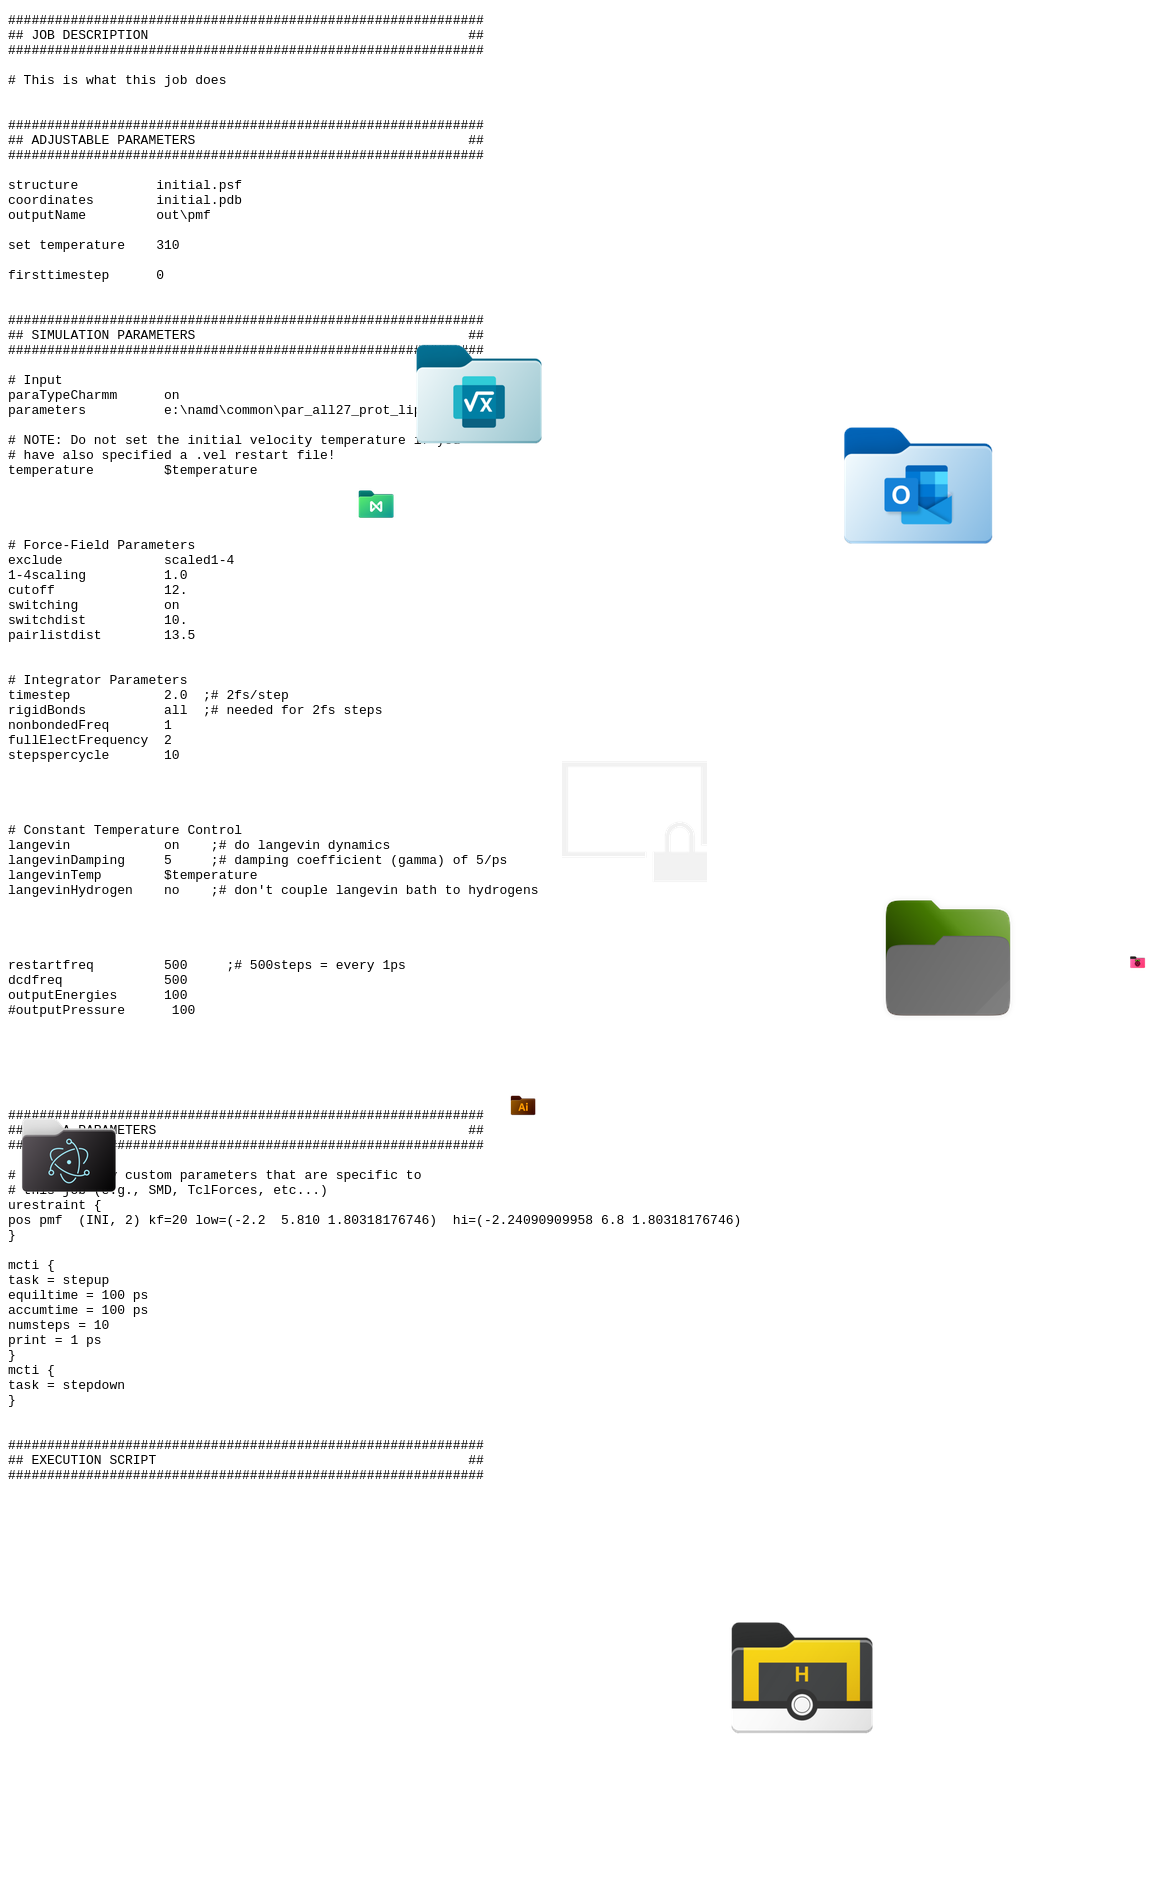 This screenshot has width=1153, height=1898. Describe the element at coordinates (948, 958) in the screenshot. I see `drop file here to move into folder` at that location.